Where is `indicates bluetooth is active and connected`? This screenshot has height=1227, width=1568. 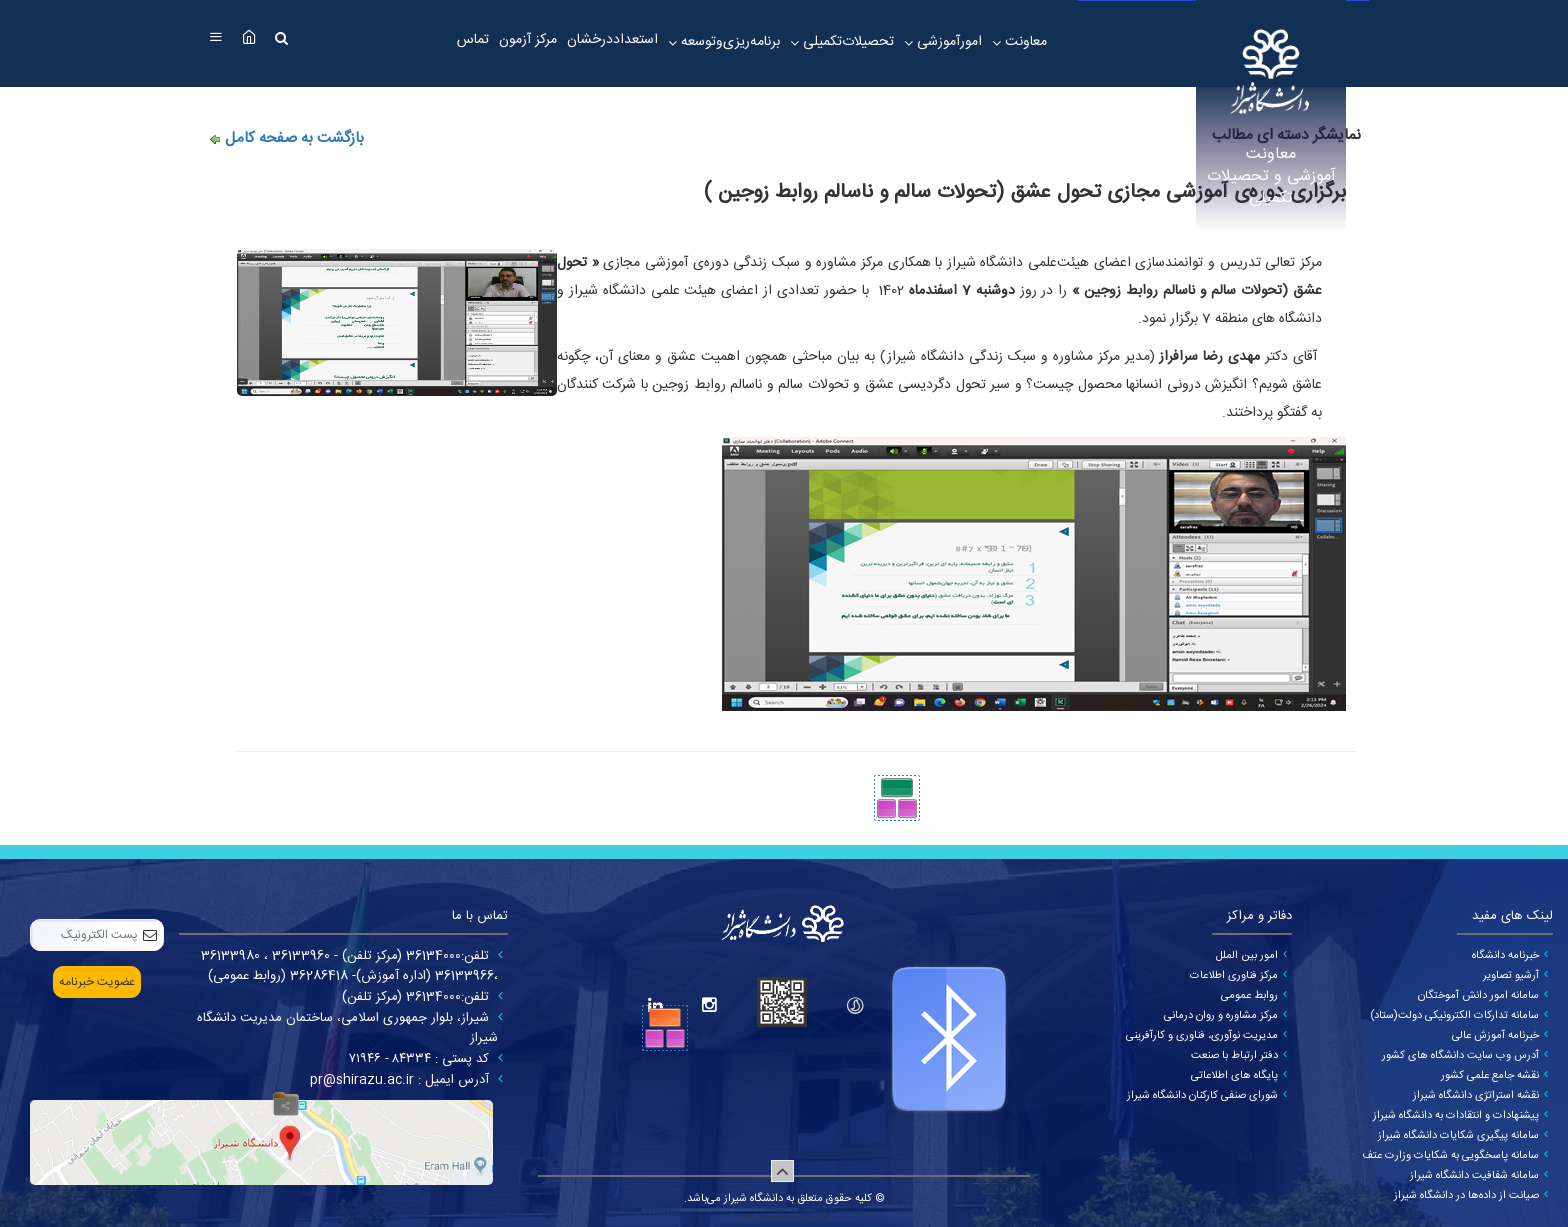
indicates bluetooth is active and connected is located at coordinates (949, 1039).